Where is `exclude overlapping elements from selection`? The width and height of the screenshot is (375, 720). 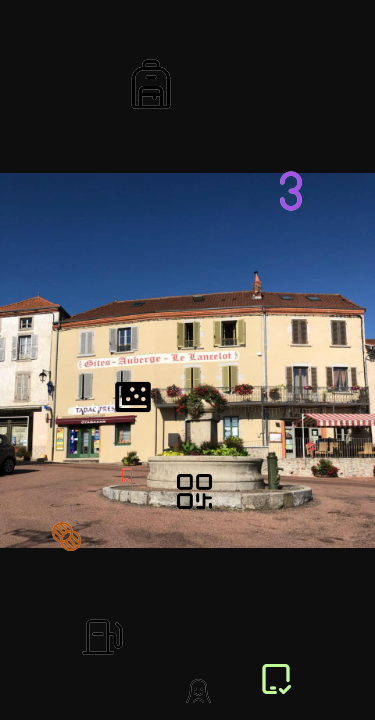
exclude overlapping elements from selection is located at coordinates (66, 536).